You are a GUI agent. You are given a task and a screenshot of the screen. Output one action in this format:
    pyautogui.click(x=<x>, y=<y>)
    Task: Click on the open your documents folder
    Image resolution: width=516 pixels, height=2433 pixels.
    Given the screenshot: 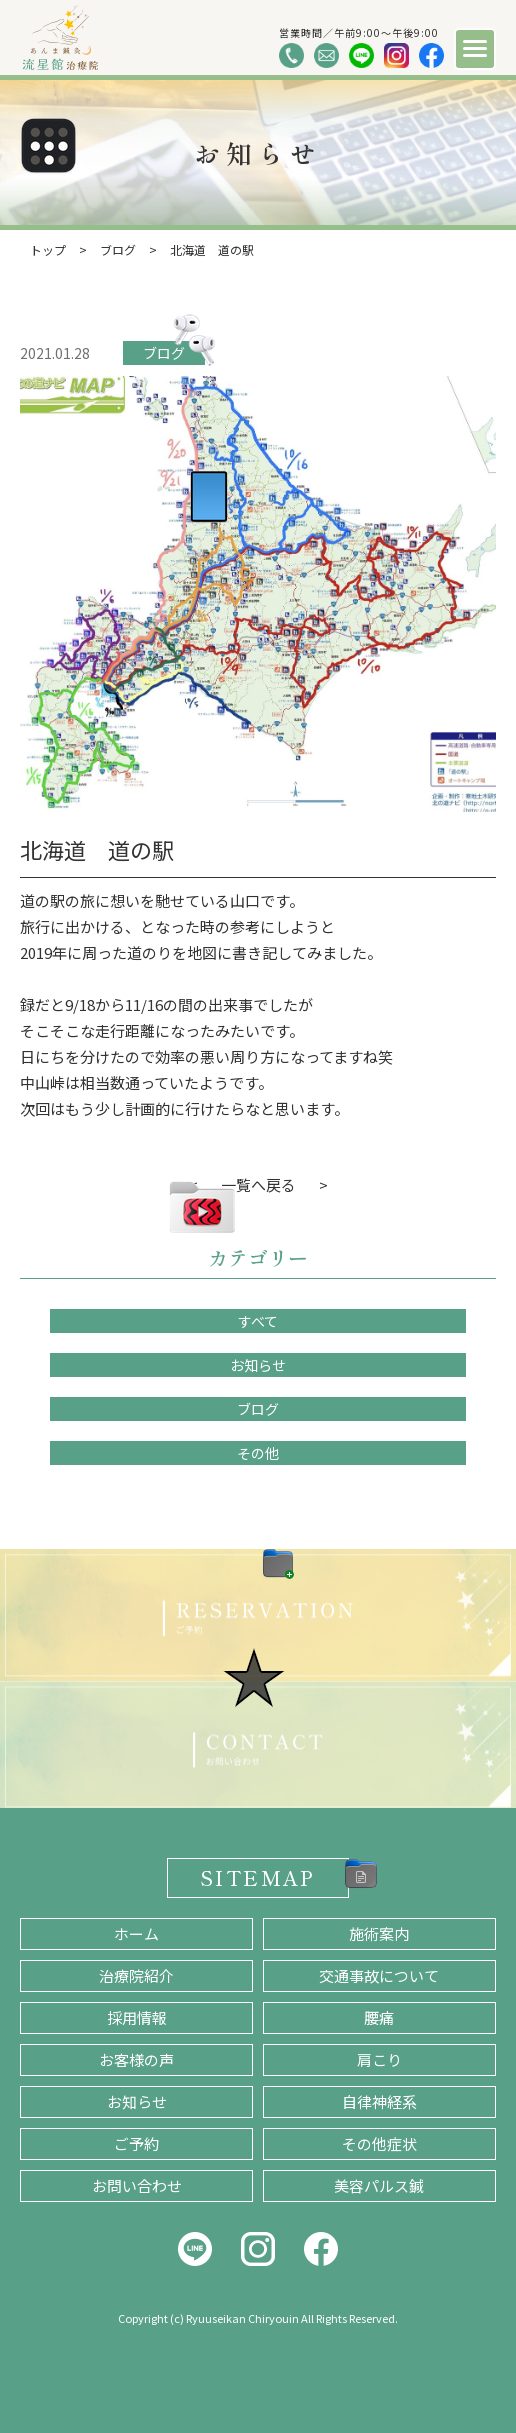 What is the action you would take?
    pyautogui.click(x=361, y=1873)
    